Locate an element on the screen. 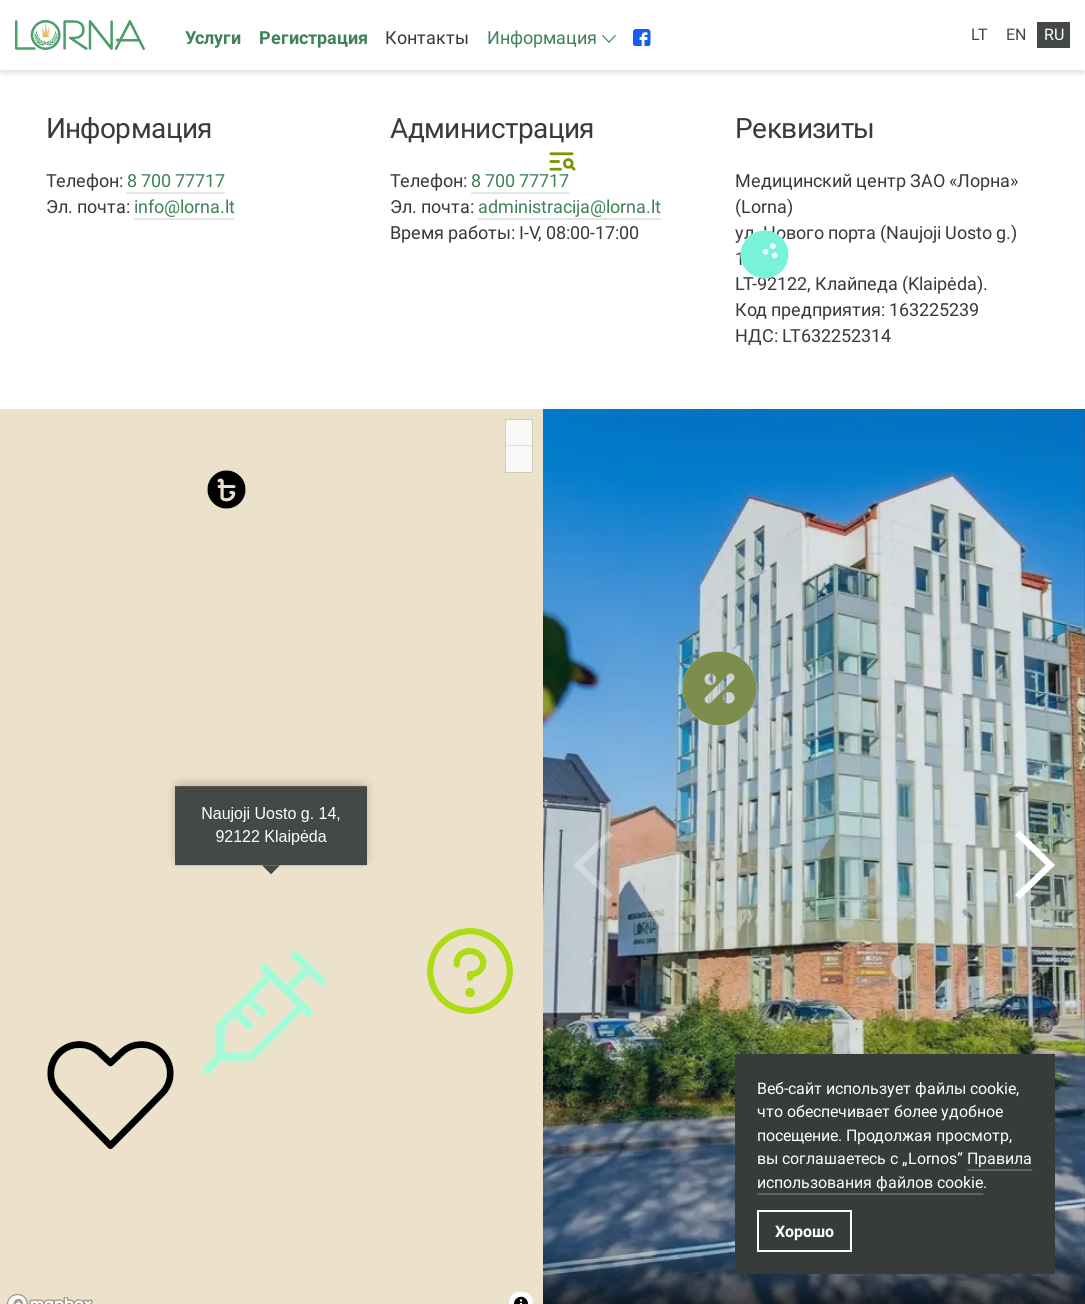 This screenshot has width=1085, height=1304. access medical or health-related features is located at coordinates (264, 1012).